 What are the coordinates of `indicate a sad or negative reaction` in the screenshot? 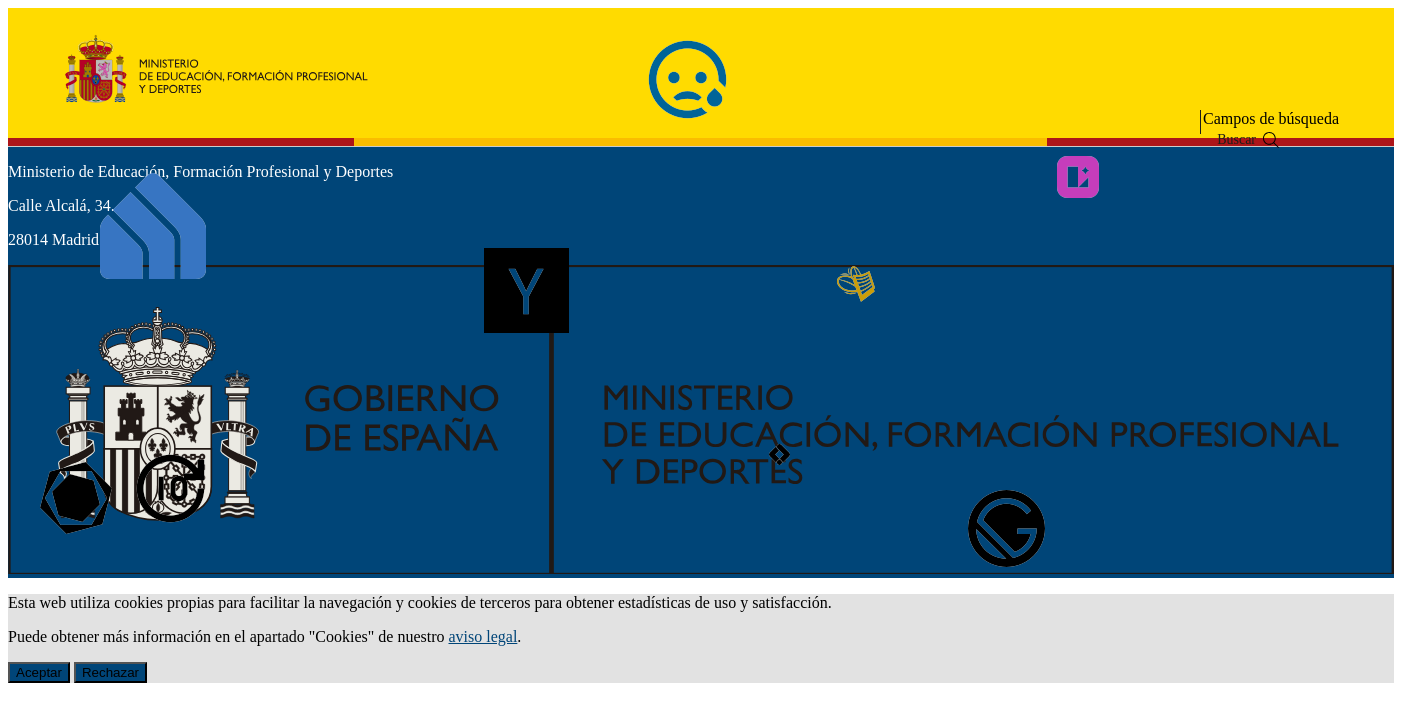 It's located at (687, 79).